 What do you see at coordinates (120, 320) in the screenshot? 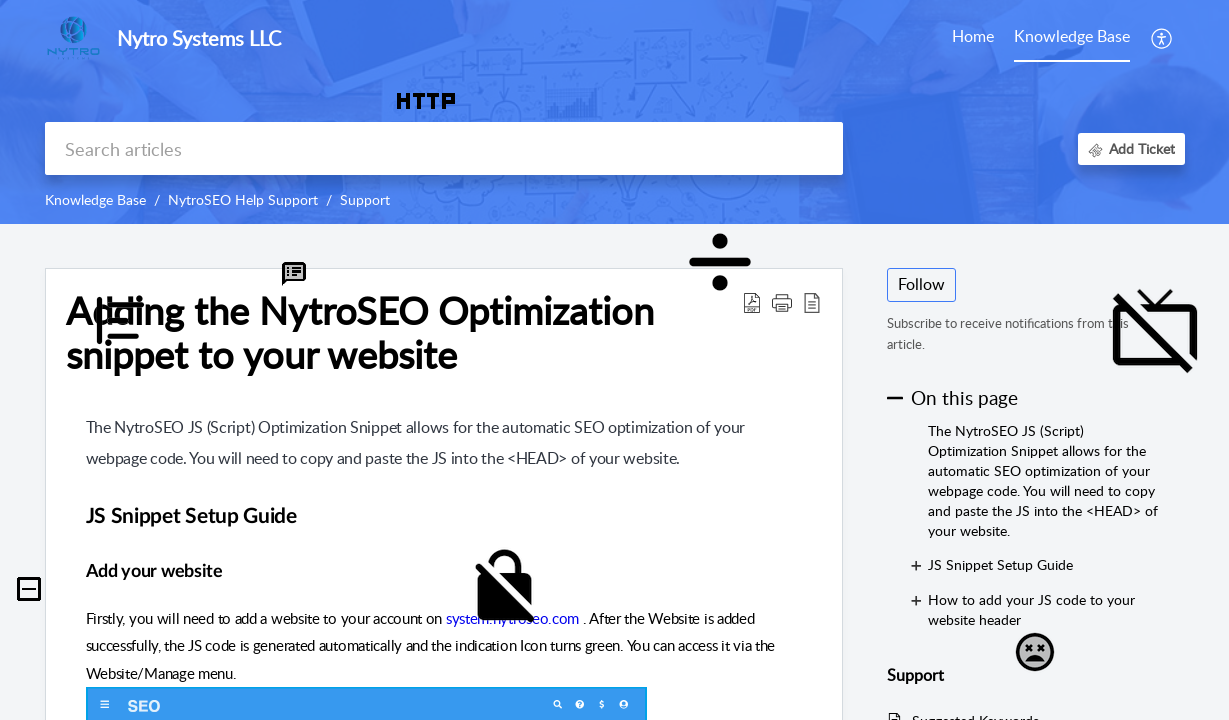
I see `align text to the left` at bounding box center [120, 320].